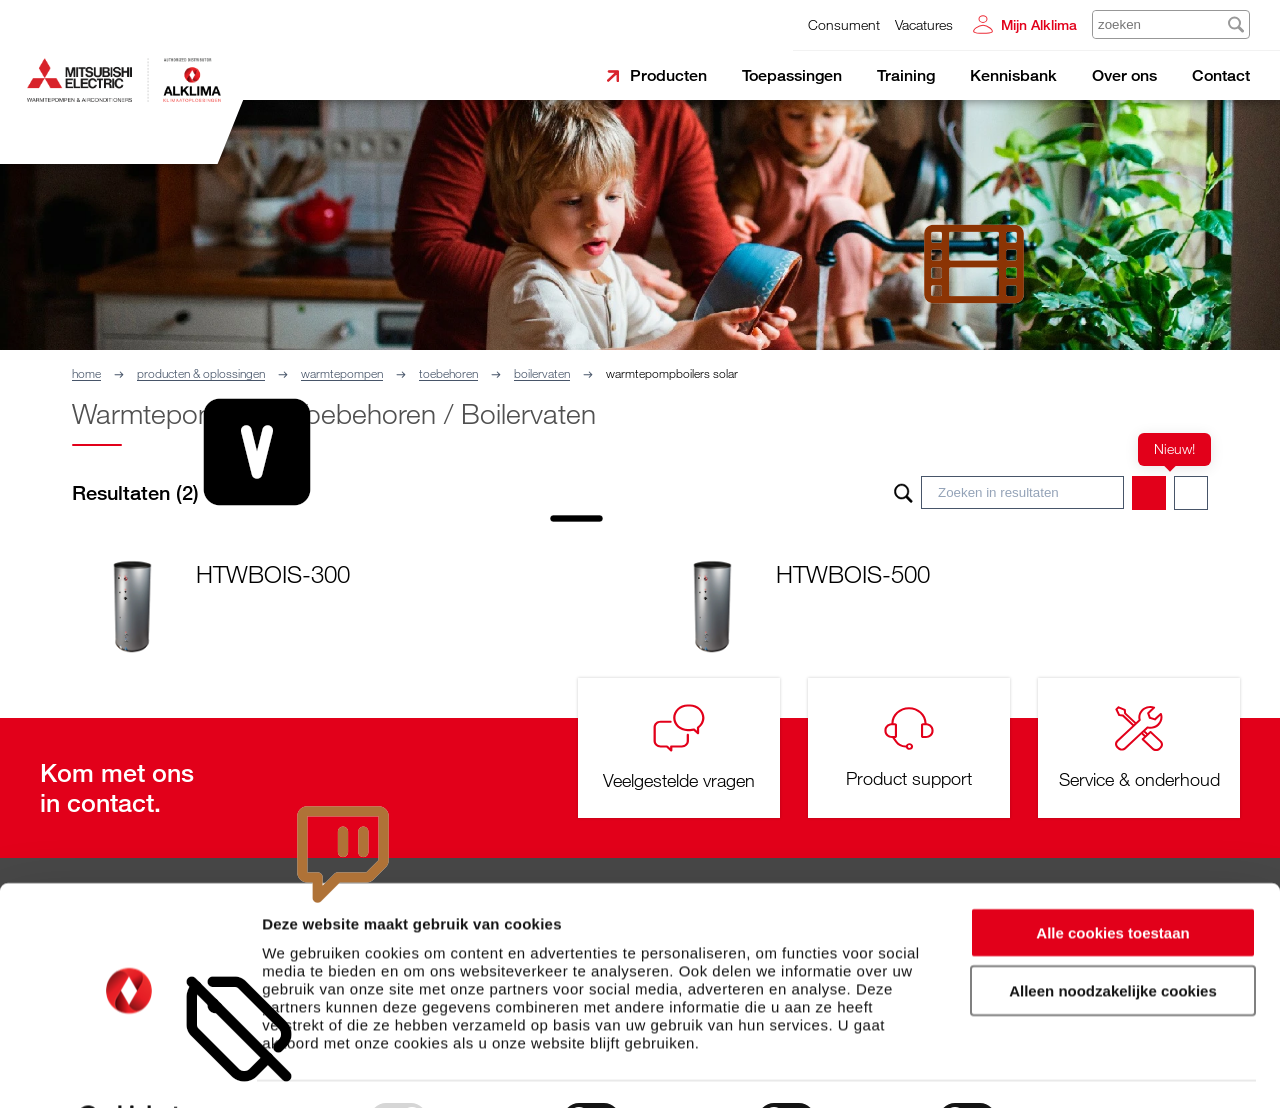  I want to click on decrease quantity or value, so click(576, 518).